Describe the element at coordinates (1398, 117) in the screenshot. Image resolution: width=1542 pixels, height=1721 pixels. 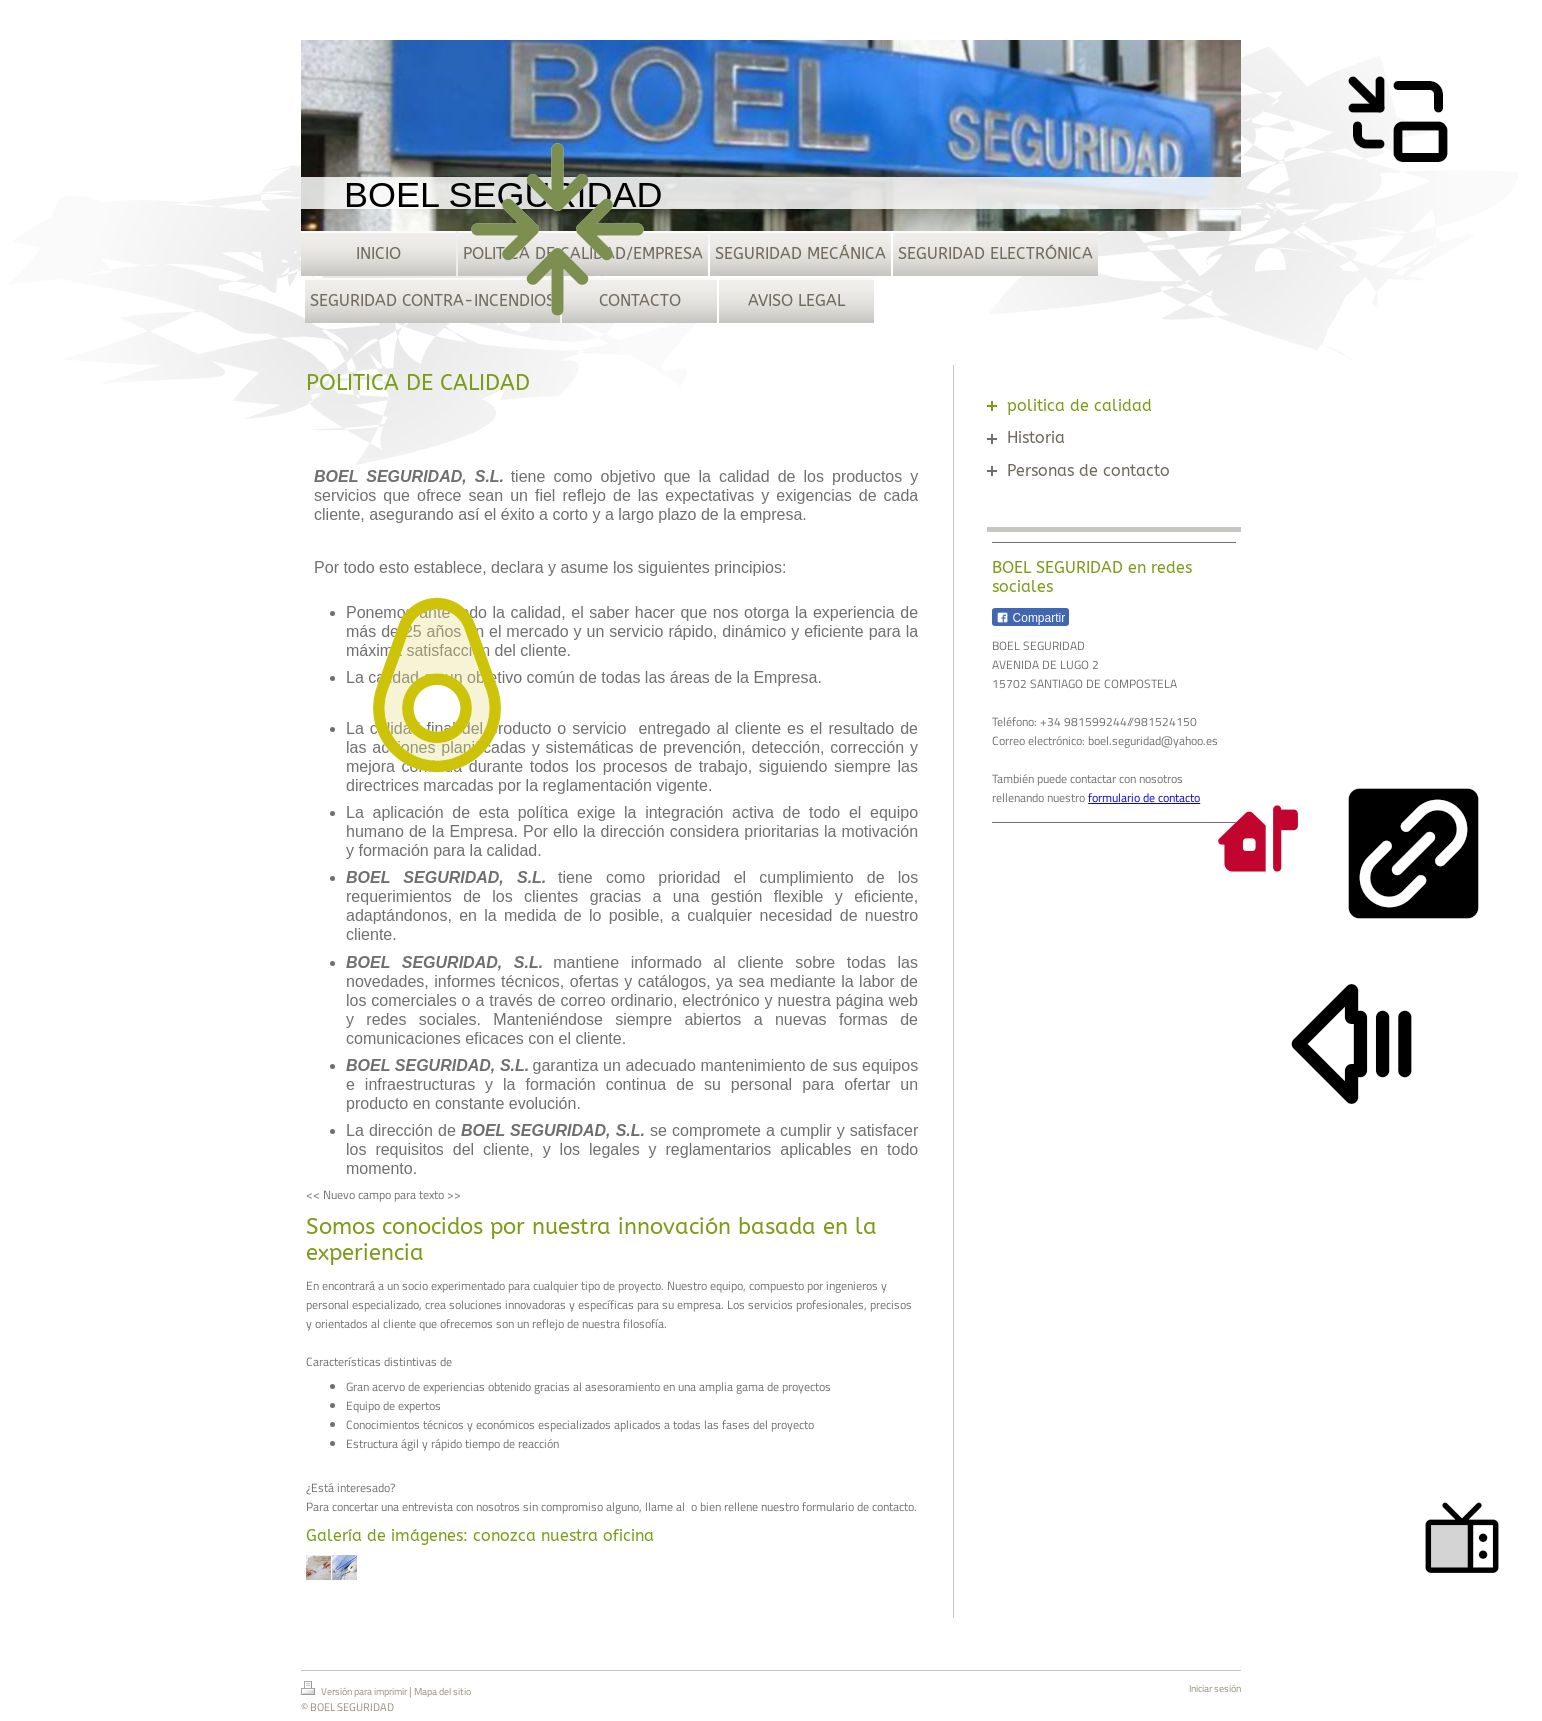
I see `enable picture-in-picture mode` at that location.